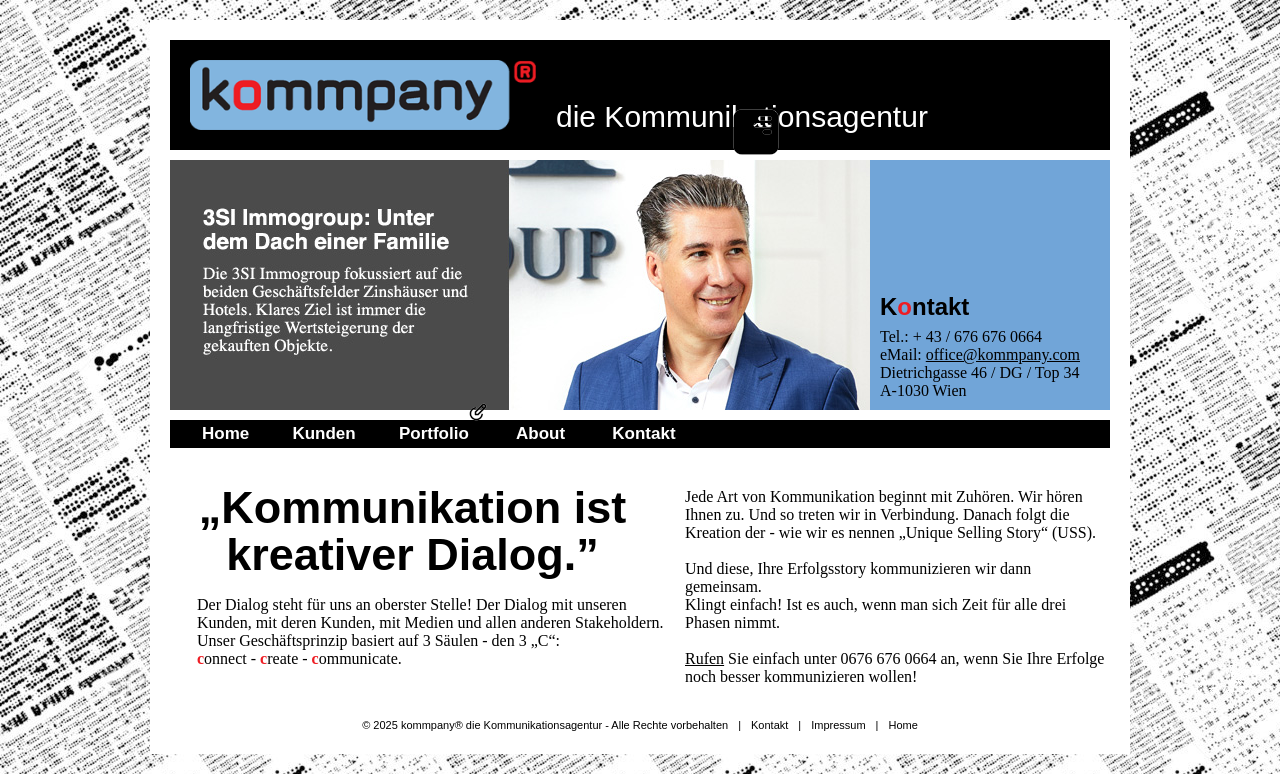 The width and height of the screenshot is (1280, 774). What do you see at coordinates (756, 132) in the screenshot?
I see `align content to top-right of container` at bounding box center [756, 132].